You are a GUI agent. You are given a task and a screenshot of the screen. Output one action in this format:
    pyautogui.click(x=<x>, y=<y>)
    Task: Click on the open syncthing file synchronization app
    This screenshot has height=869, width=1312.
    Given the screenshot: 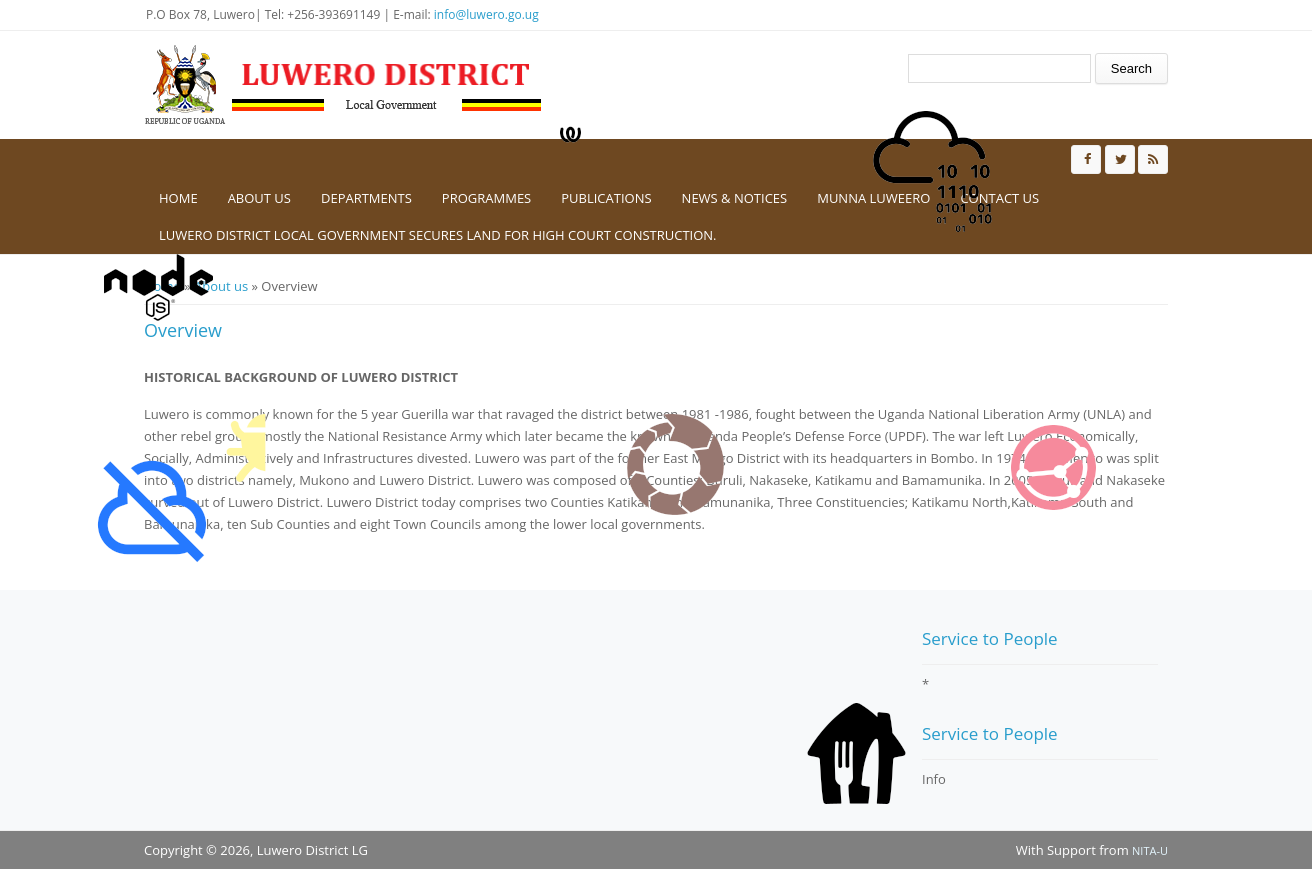 What is the action you would take?
    pyautogui.click(x=1053, y=467)
    